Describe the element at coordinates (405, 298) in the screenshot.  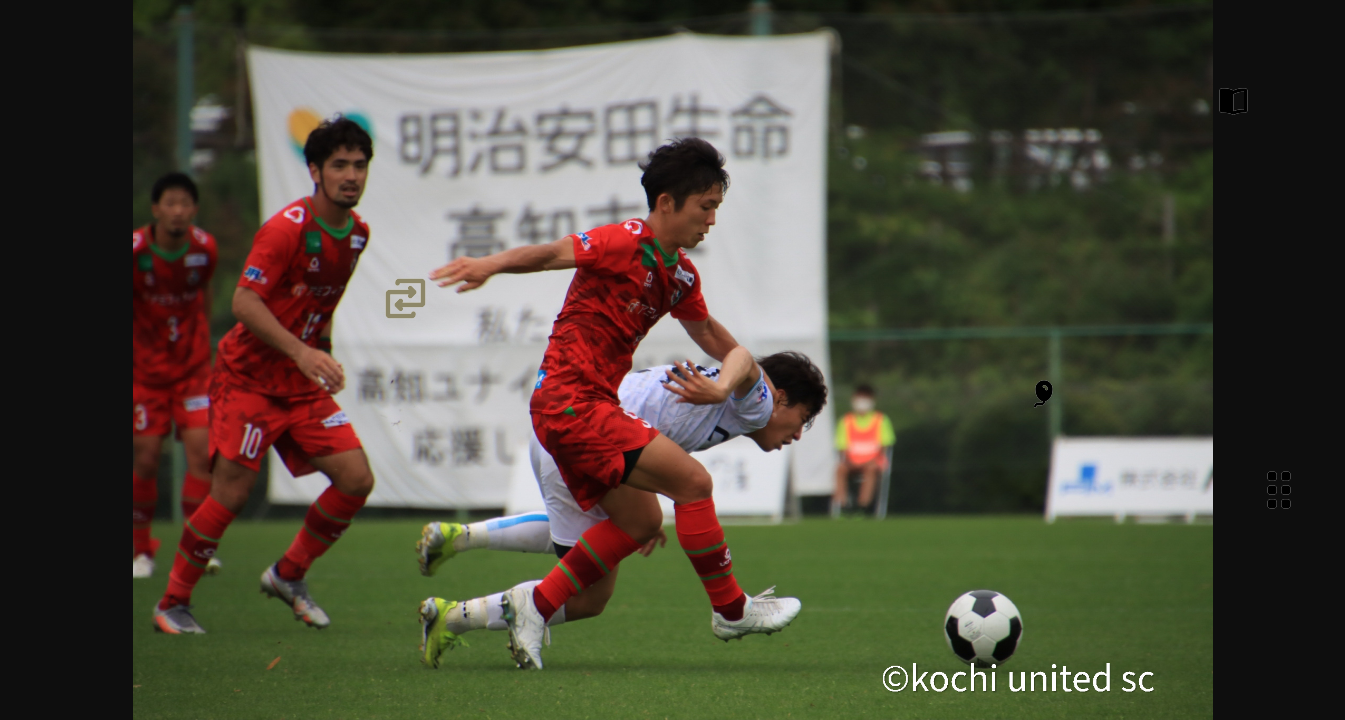
I see `swap or exchange items` at that location.